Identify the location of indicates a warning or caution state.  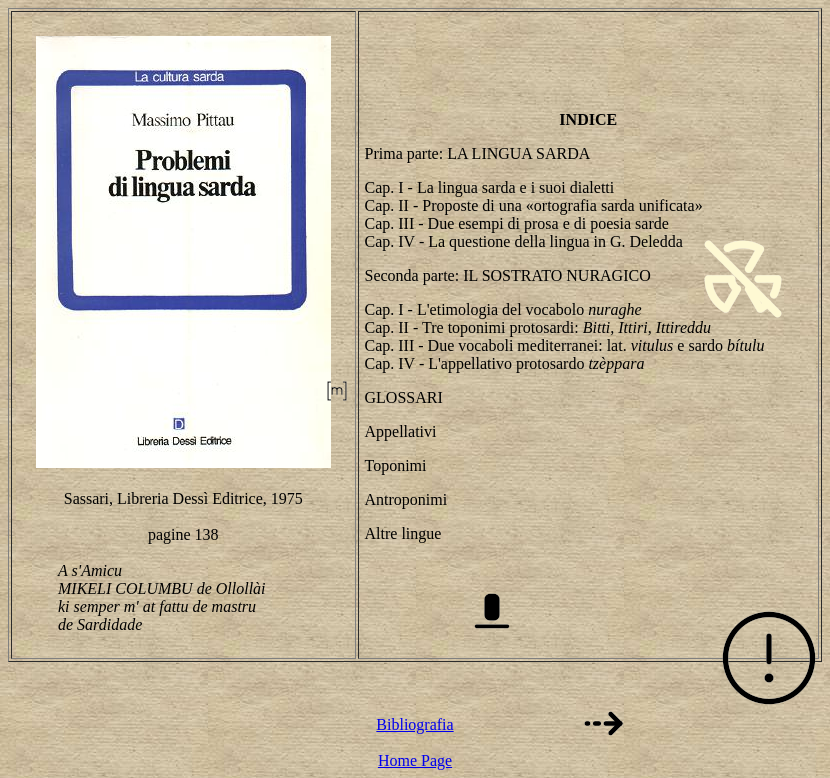
(769, 658).